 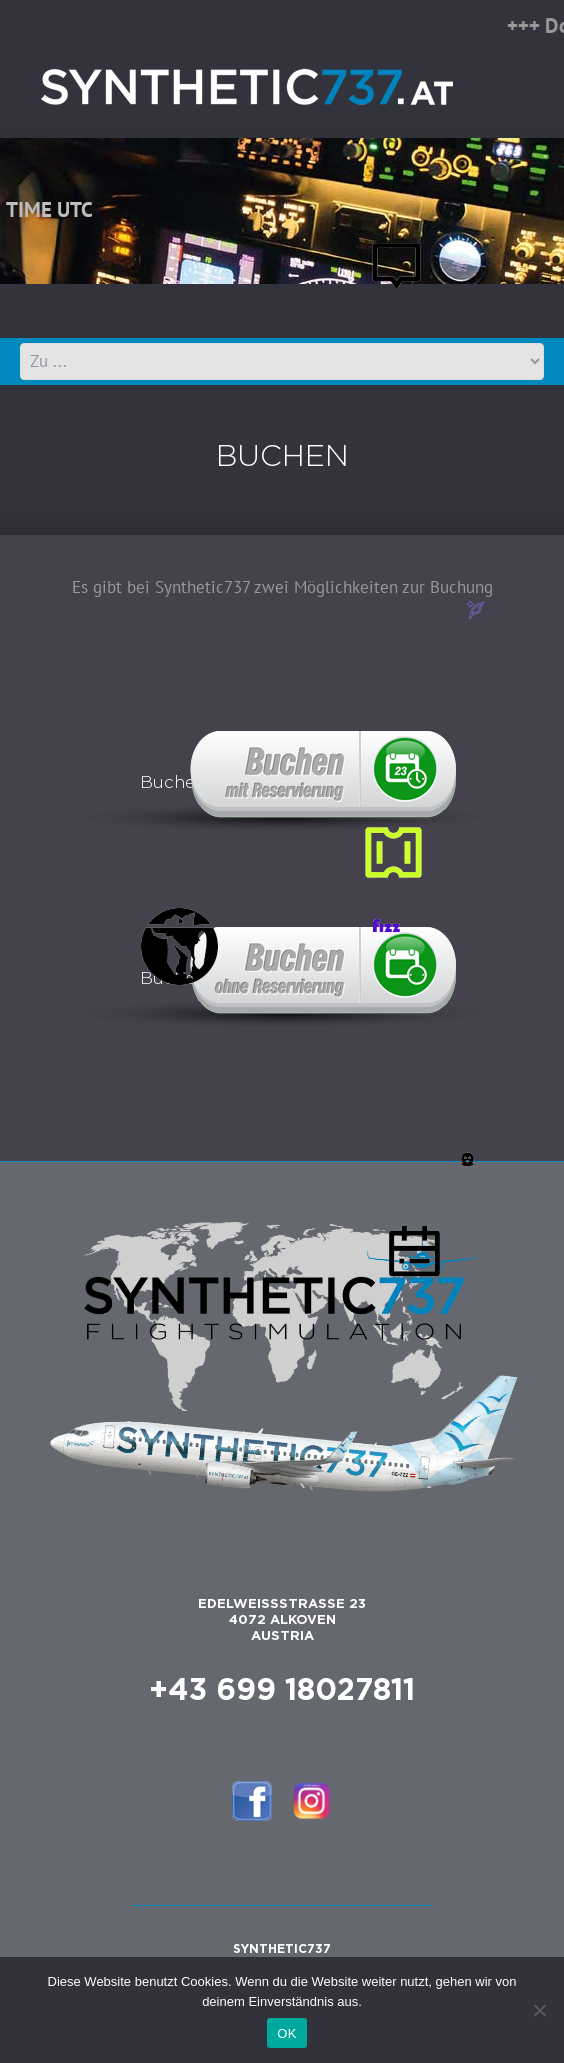 What do you see at coordinates (179, 946) in the screenshot?
I see `open wikisource website` at bounding box center [179, 946].